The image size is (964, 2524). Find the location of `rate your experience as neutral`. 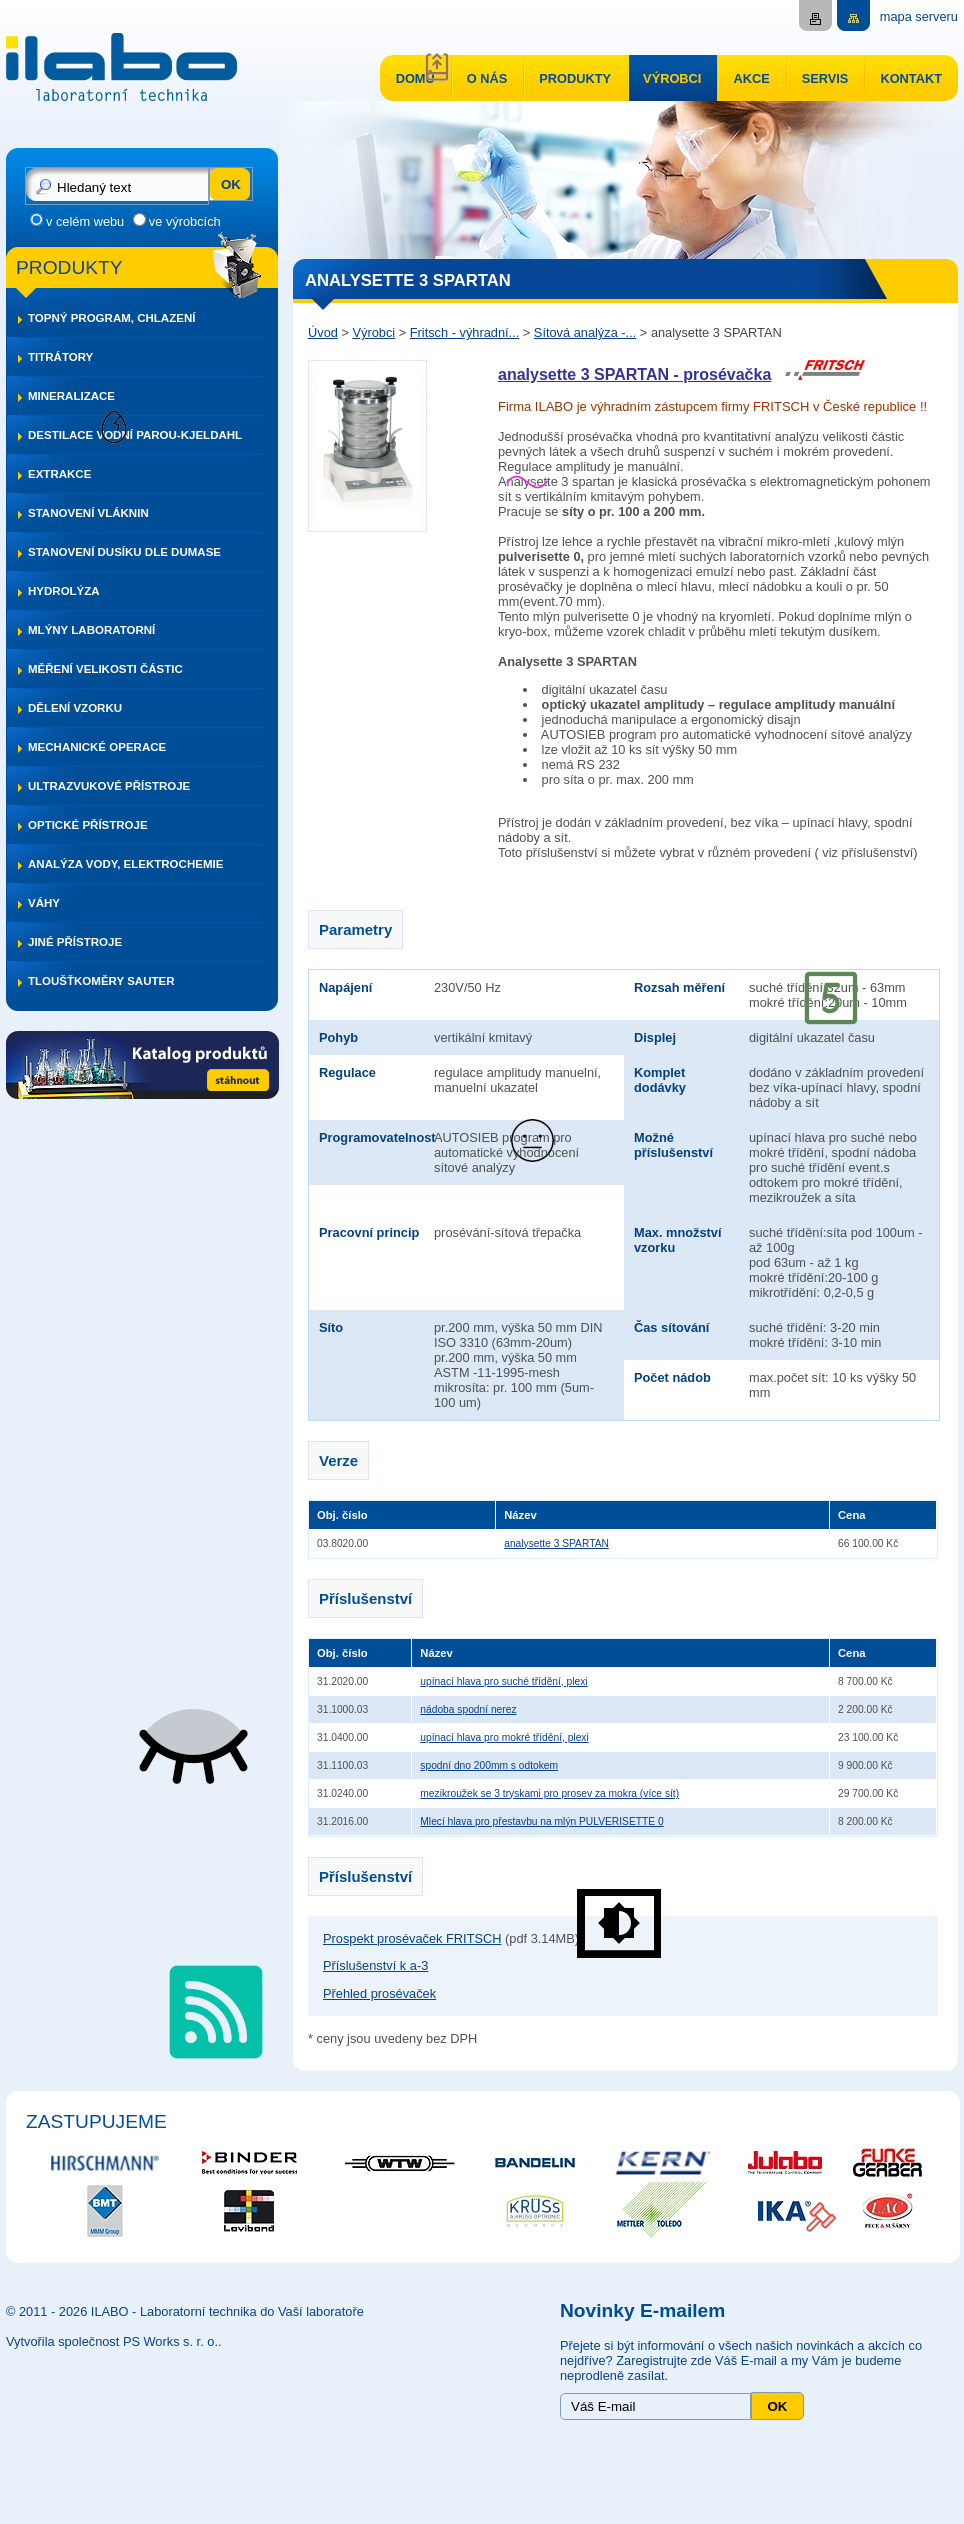

rate your experience as neutral is located at coordinates (532, 1140).